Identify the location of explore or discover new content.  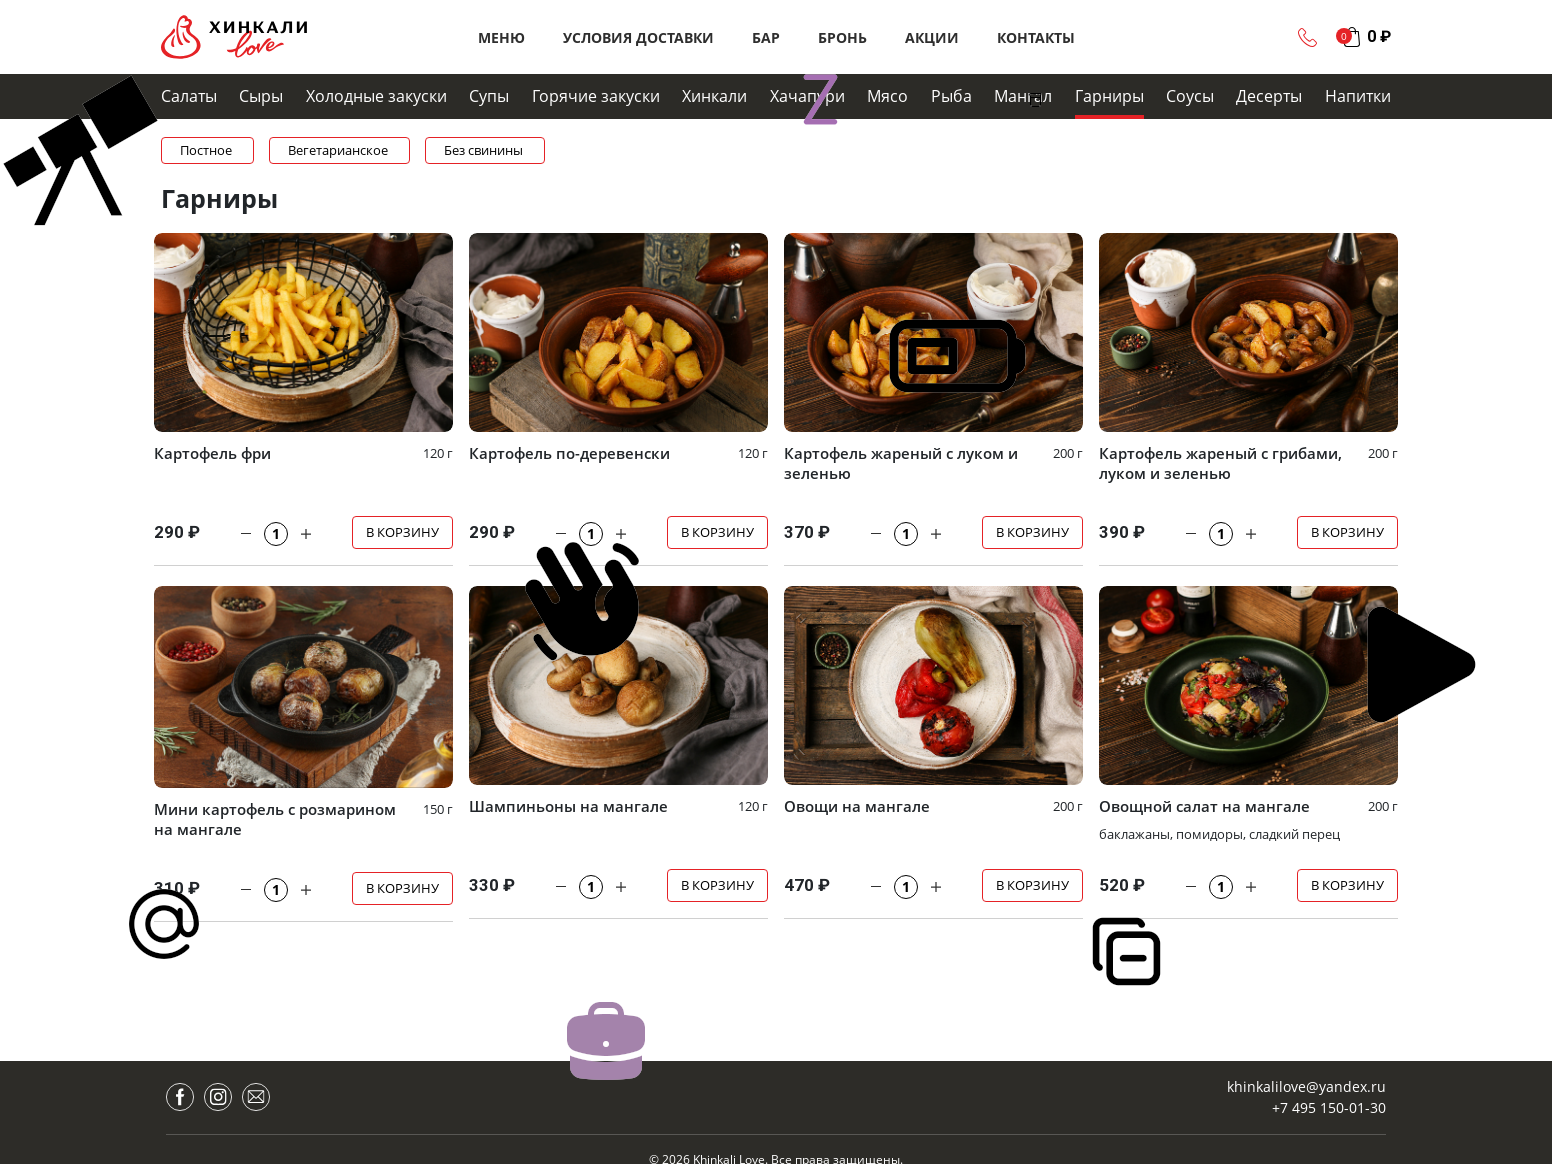
(80, 152).